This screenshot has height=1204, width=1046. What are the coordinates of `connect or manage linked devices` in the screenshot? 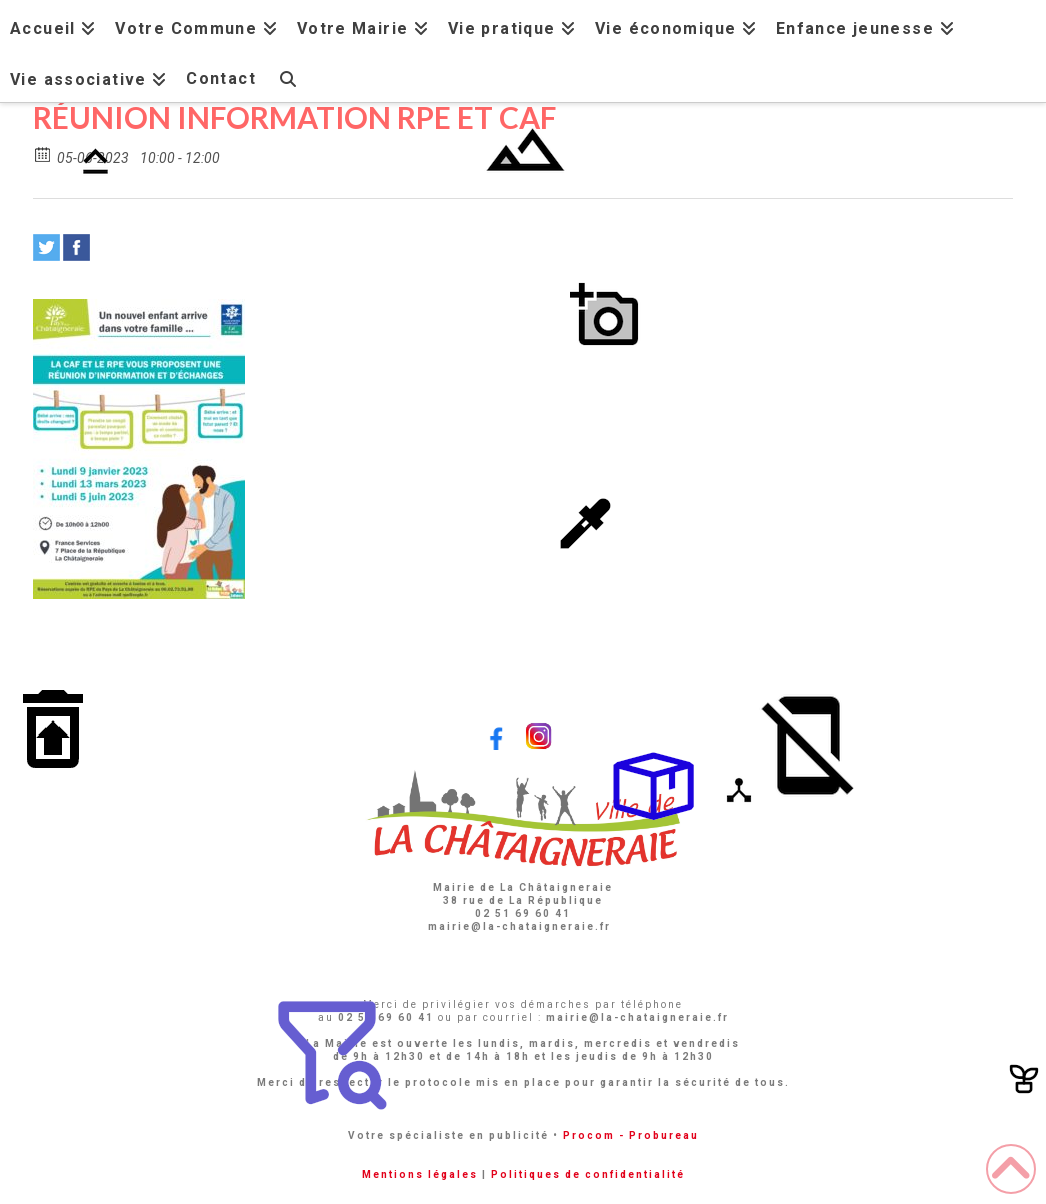 It's located at (739, 790).